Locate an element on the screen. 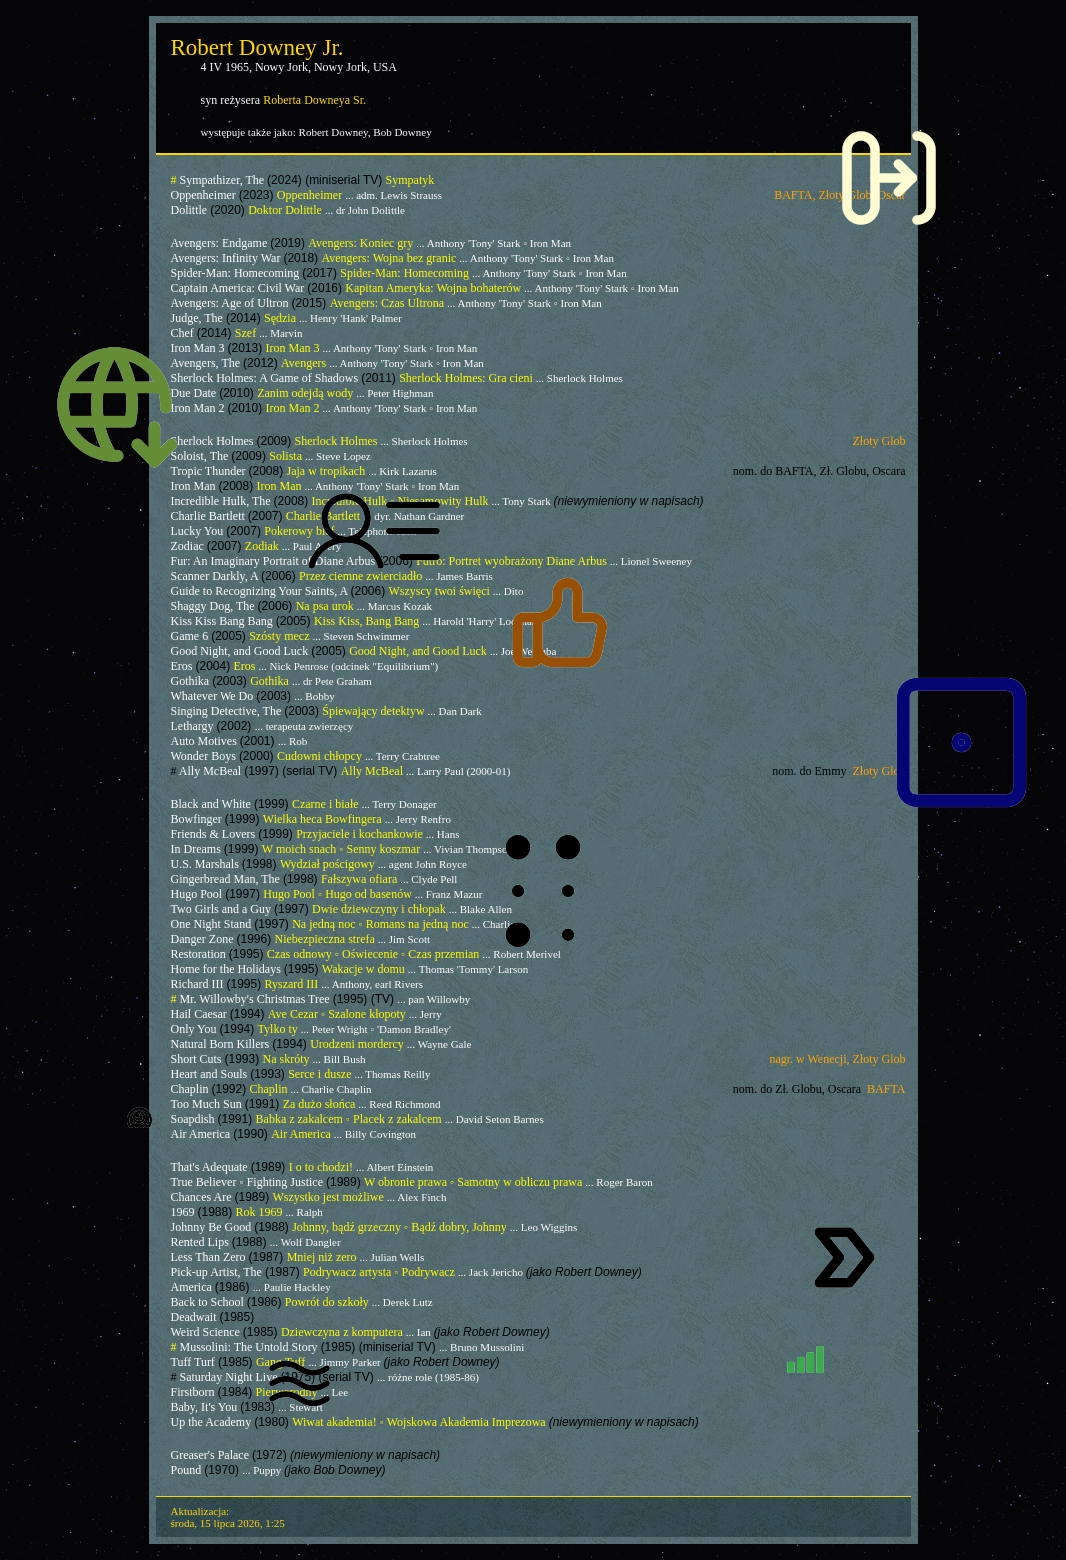 The height and width of the screenshot is (1560, 1066). like or upvote content is located at coordinates (562, 622).